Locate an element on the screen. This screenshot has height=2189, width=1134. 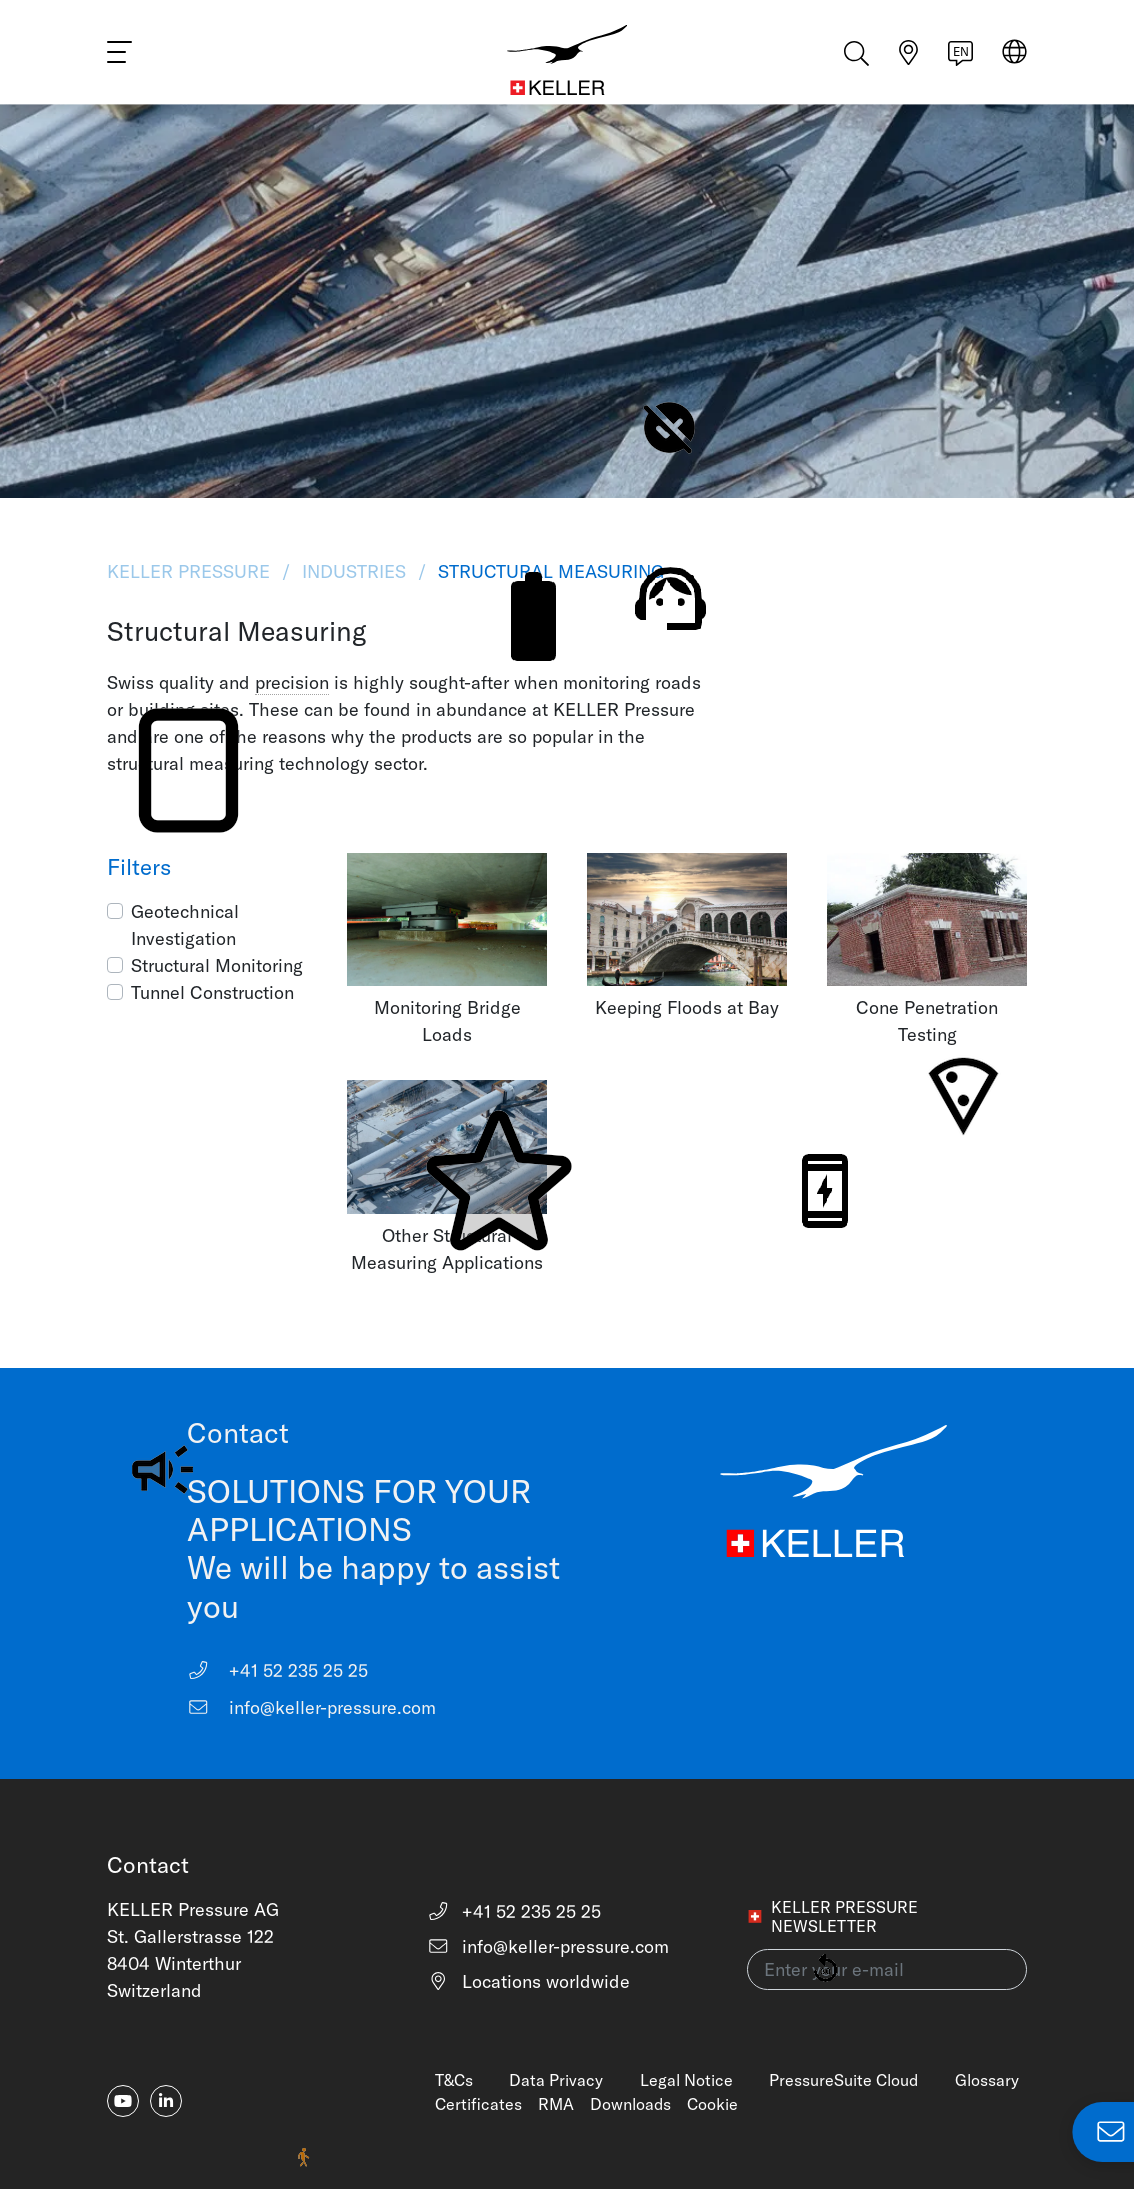
indicates content is unpublished or hidden from public view is located at coordinates (669, 427).